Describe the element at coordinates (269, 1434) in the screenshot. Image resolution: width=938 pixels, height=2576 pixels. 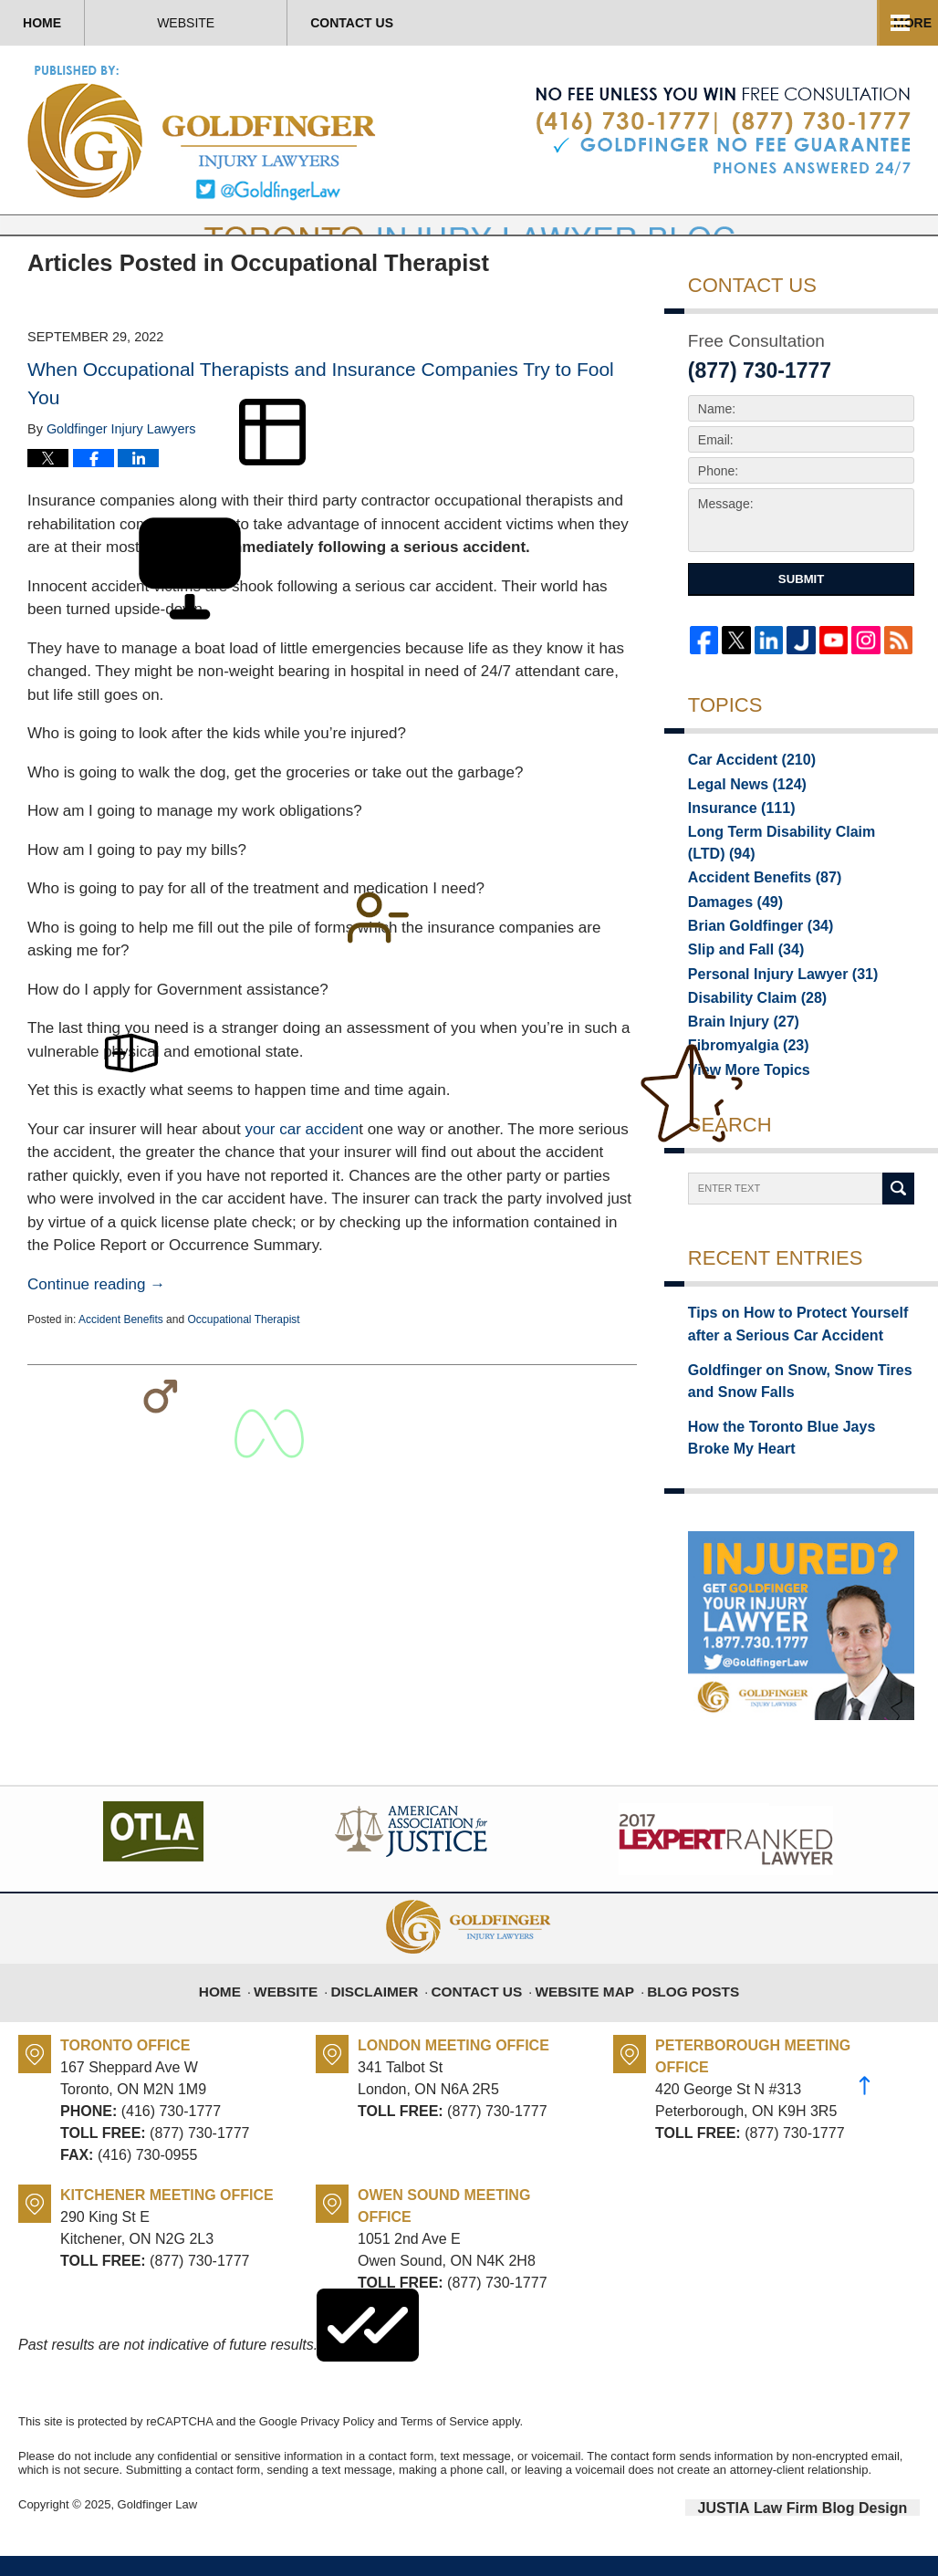
I see `Meta company logo` at that location.